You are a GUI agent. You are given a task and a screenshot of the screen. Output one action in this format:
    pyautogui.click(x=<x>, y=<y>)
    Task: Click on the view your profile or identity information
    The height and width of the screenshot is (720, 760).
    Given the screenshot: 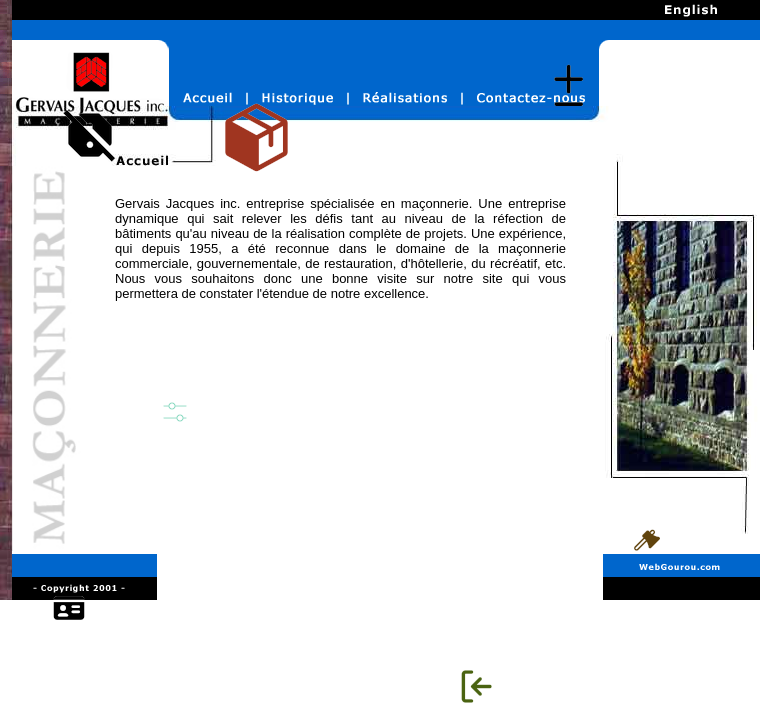 What is the action you would take?
    pyautogui.click(x=69, y=608)
    